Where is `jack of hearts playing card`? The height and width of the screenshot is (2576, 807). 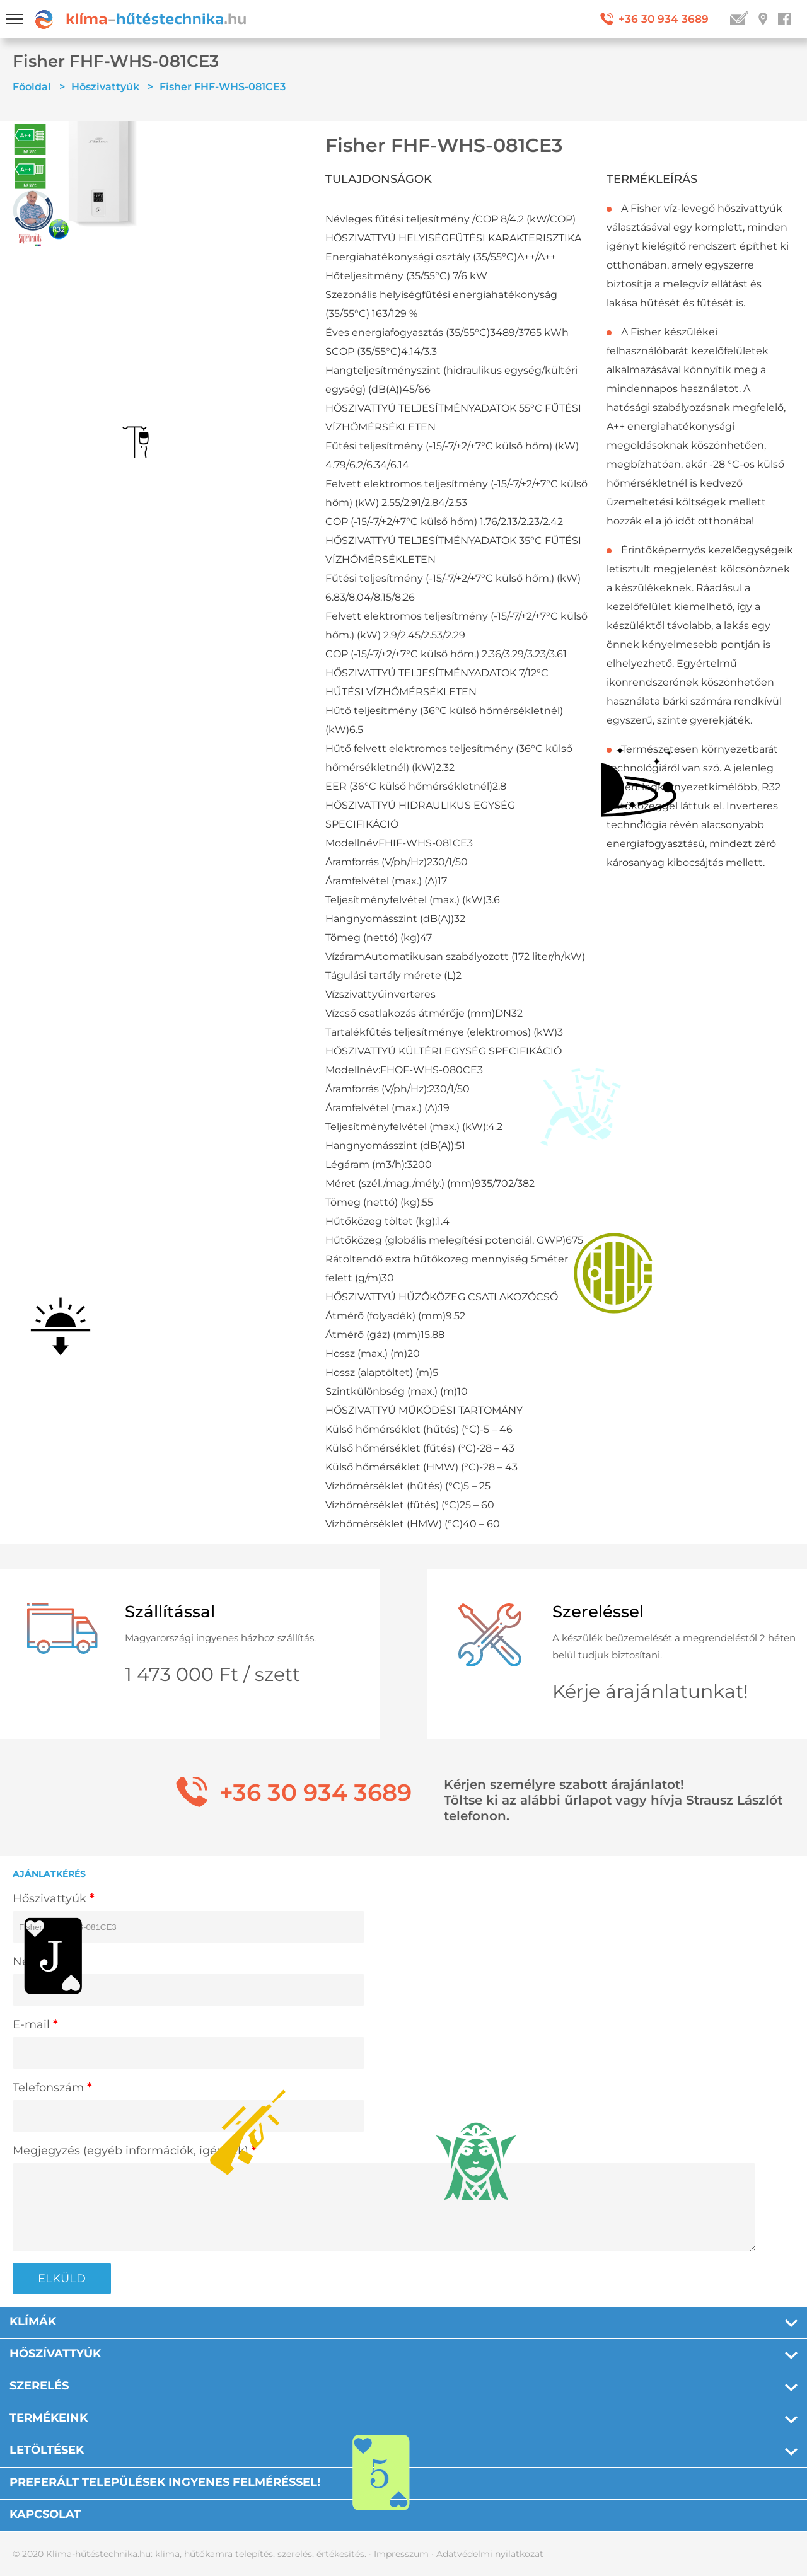 jack of hearts playing card is located at coordinates (53, 1956).